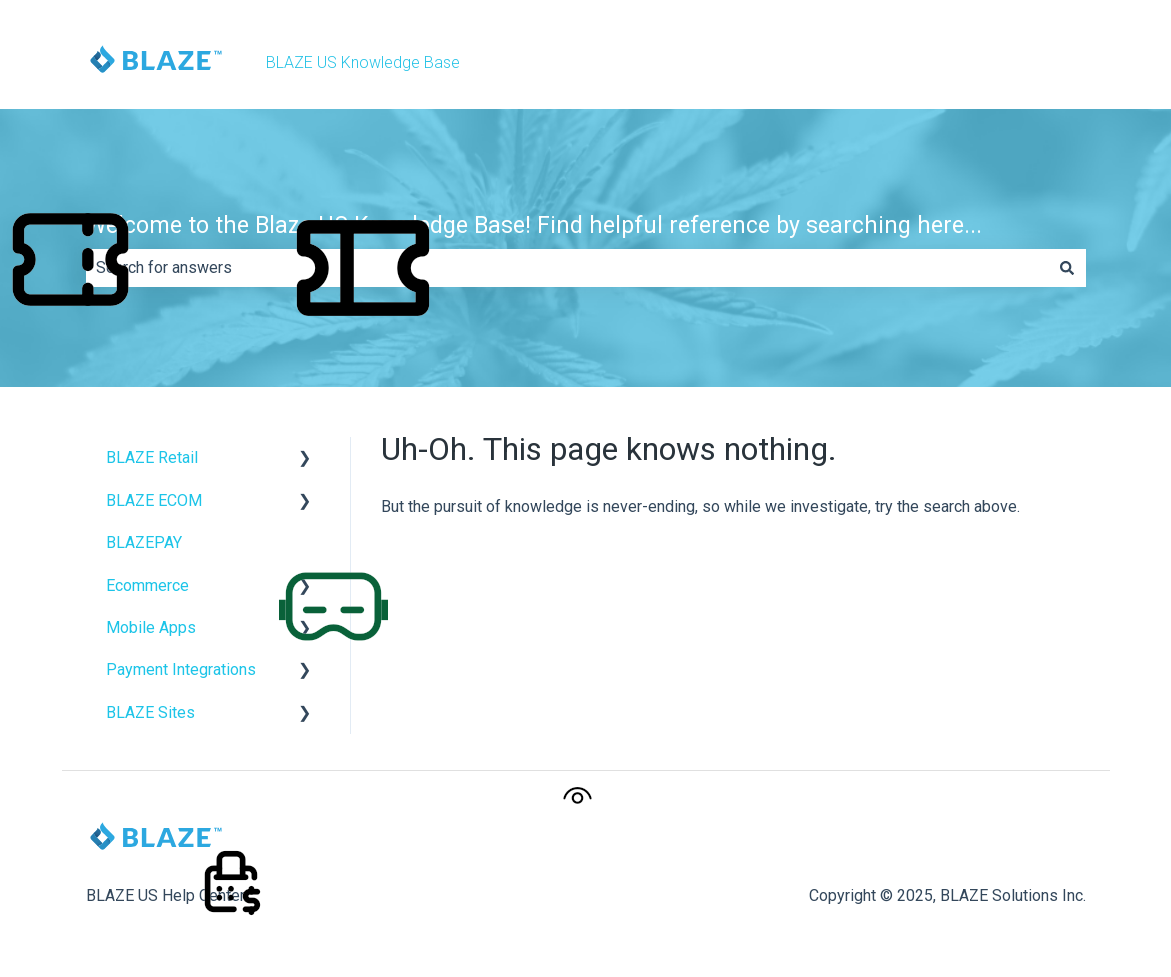 This screenshot has height=977, width=1171. I want to click on toggle visibility of a file or element, so click(577, 796).